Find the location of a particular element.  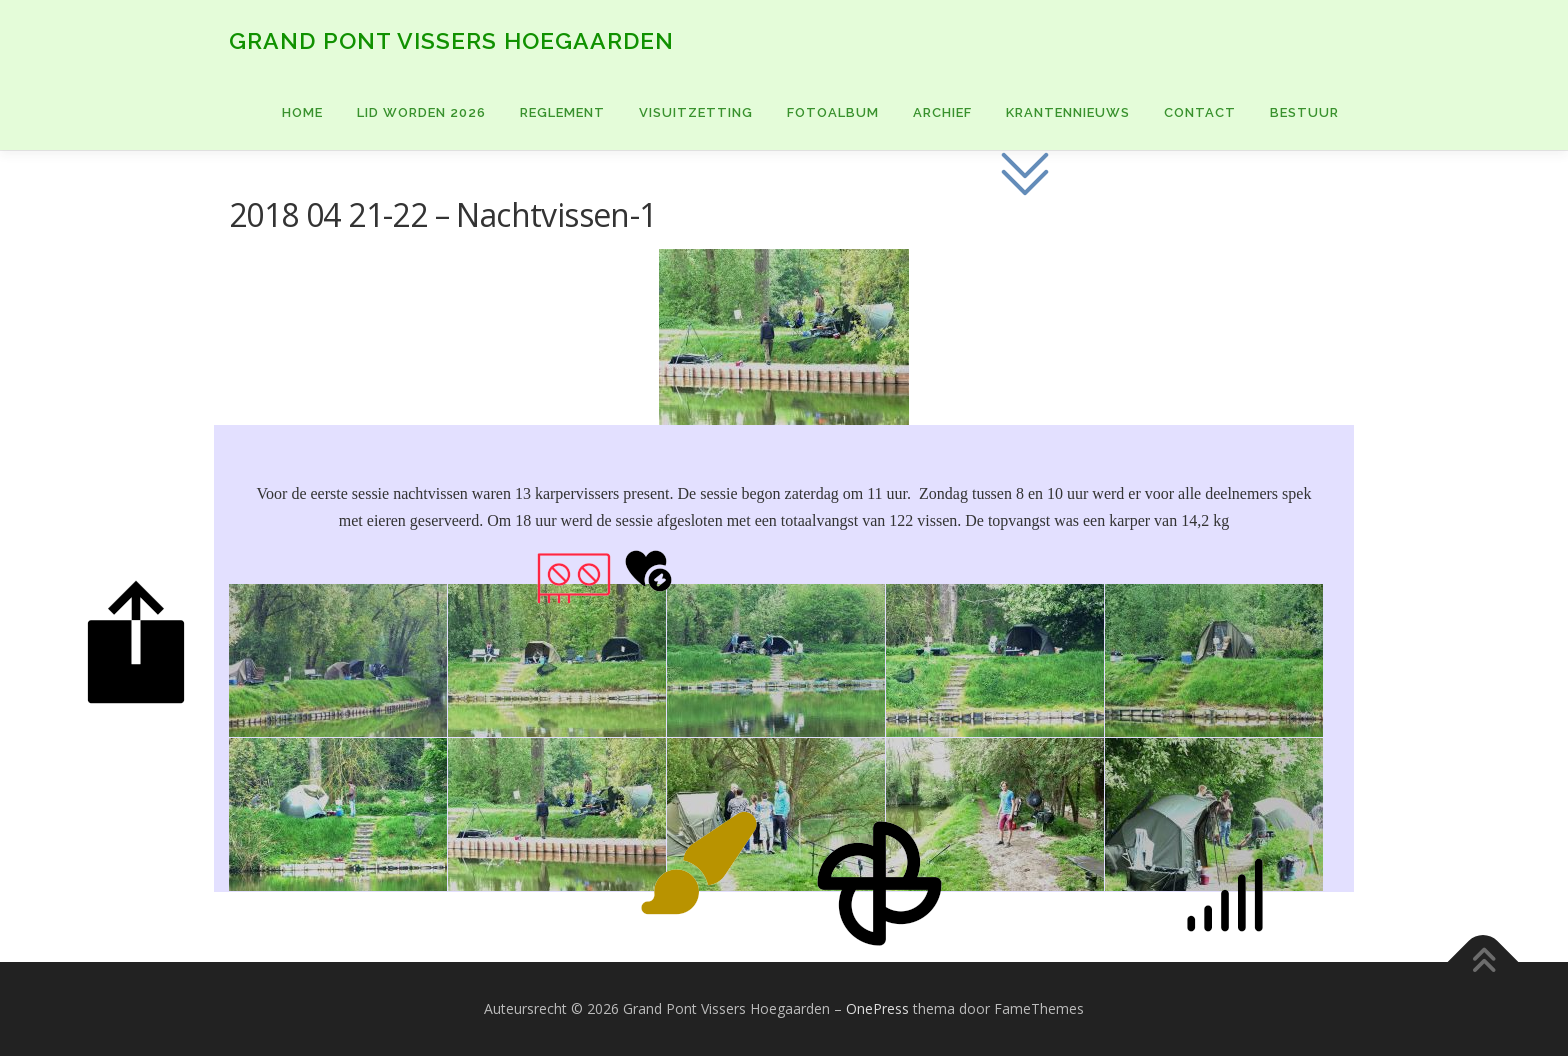

open google photos app is located at coordinates (879, 883).